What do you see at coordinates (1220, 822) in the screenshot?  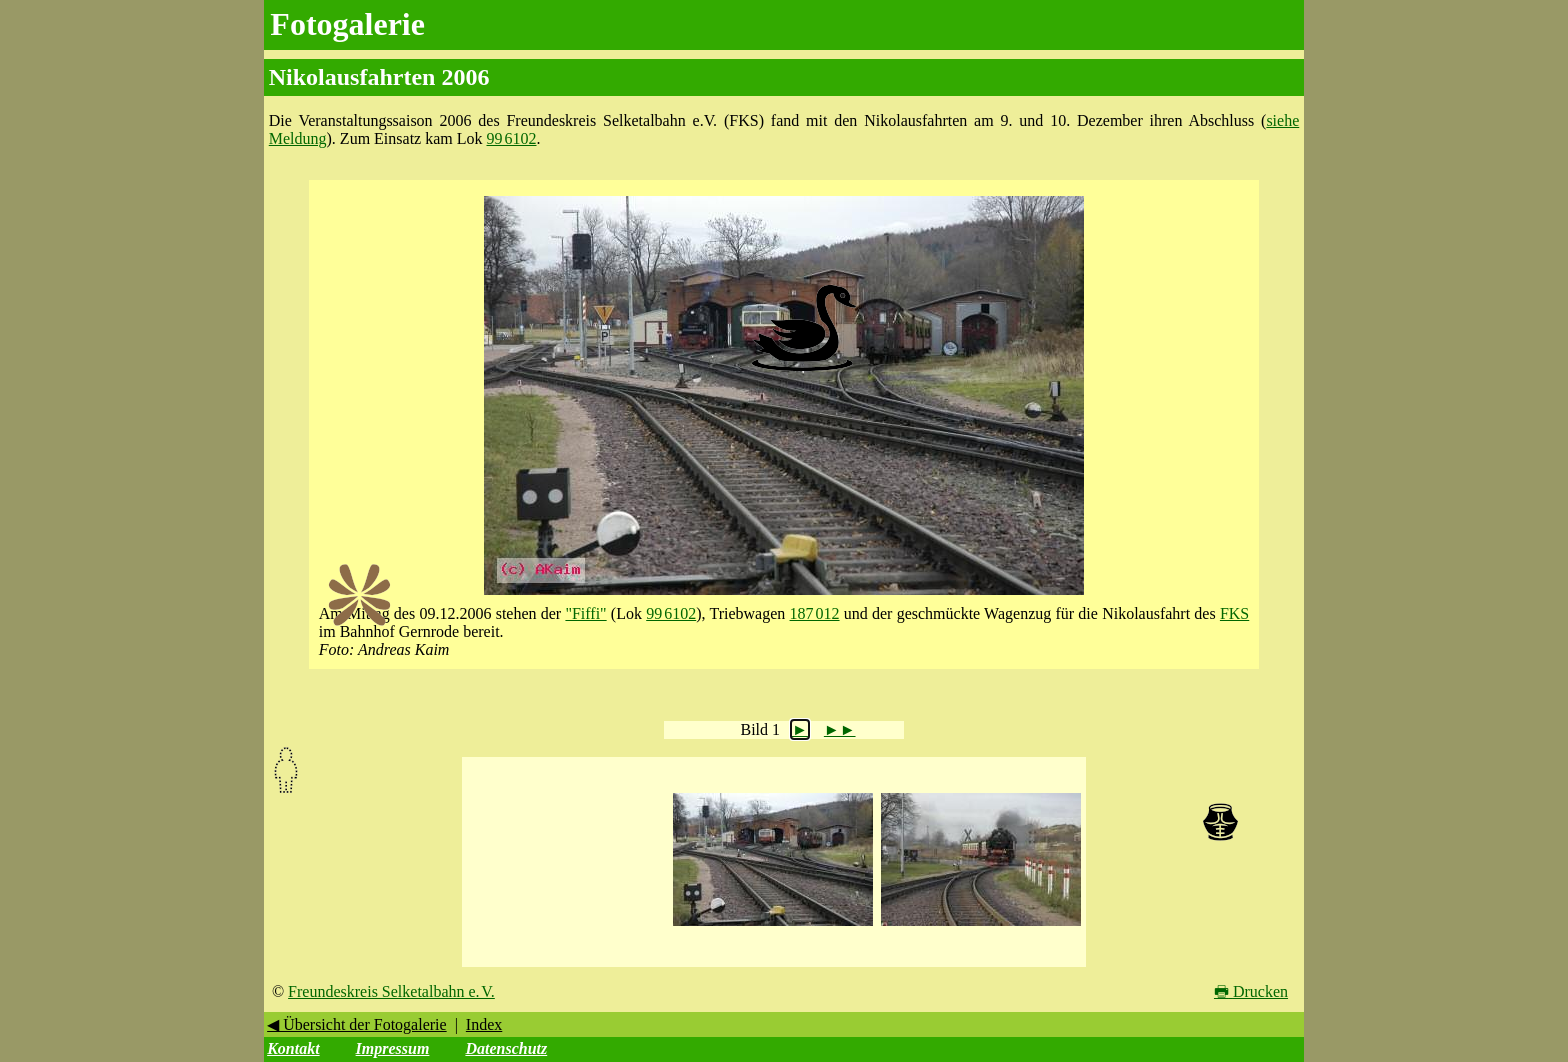 I see `equip leather armor to your character` at bounding box center [1220, 822].